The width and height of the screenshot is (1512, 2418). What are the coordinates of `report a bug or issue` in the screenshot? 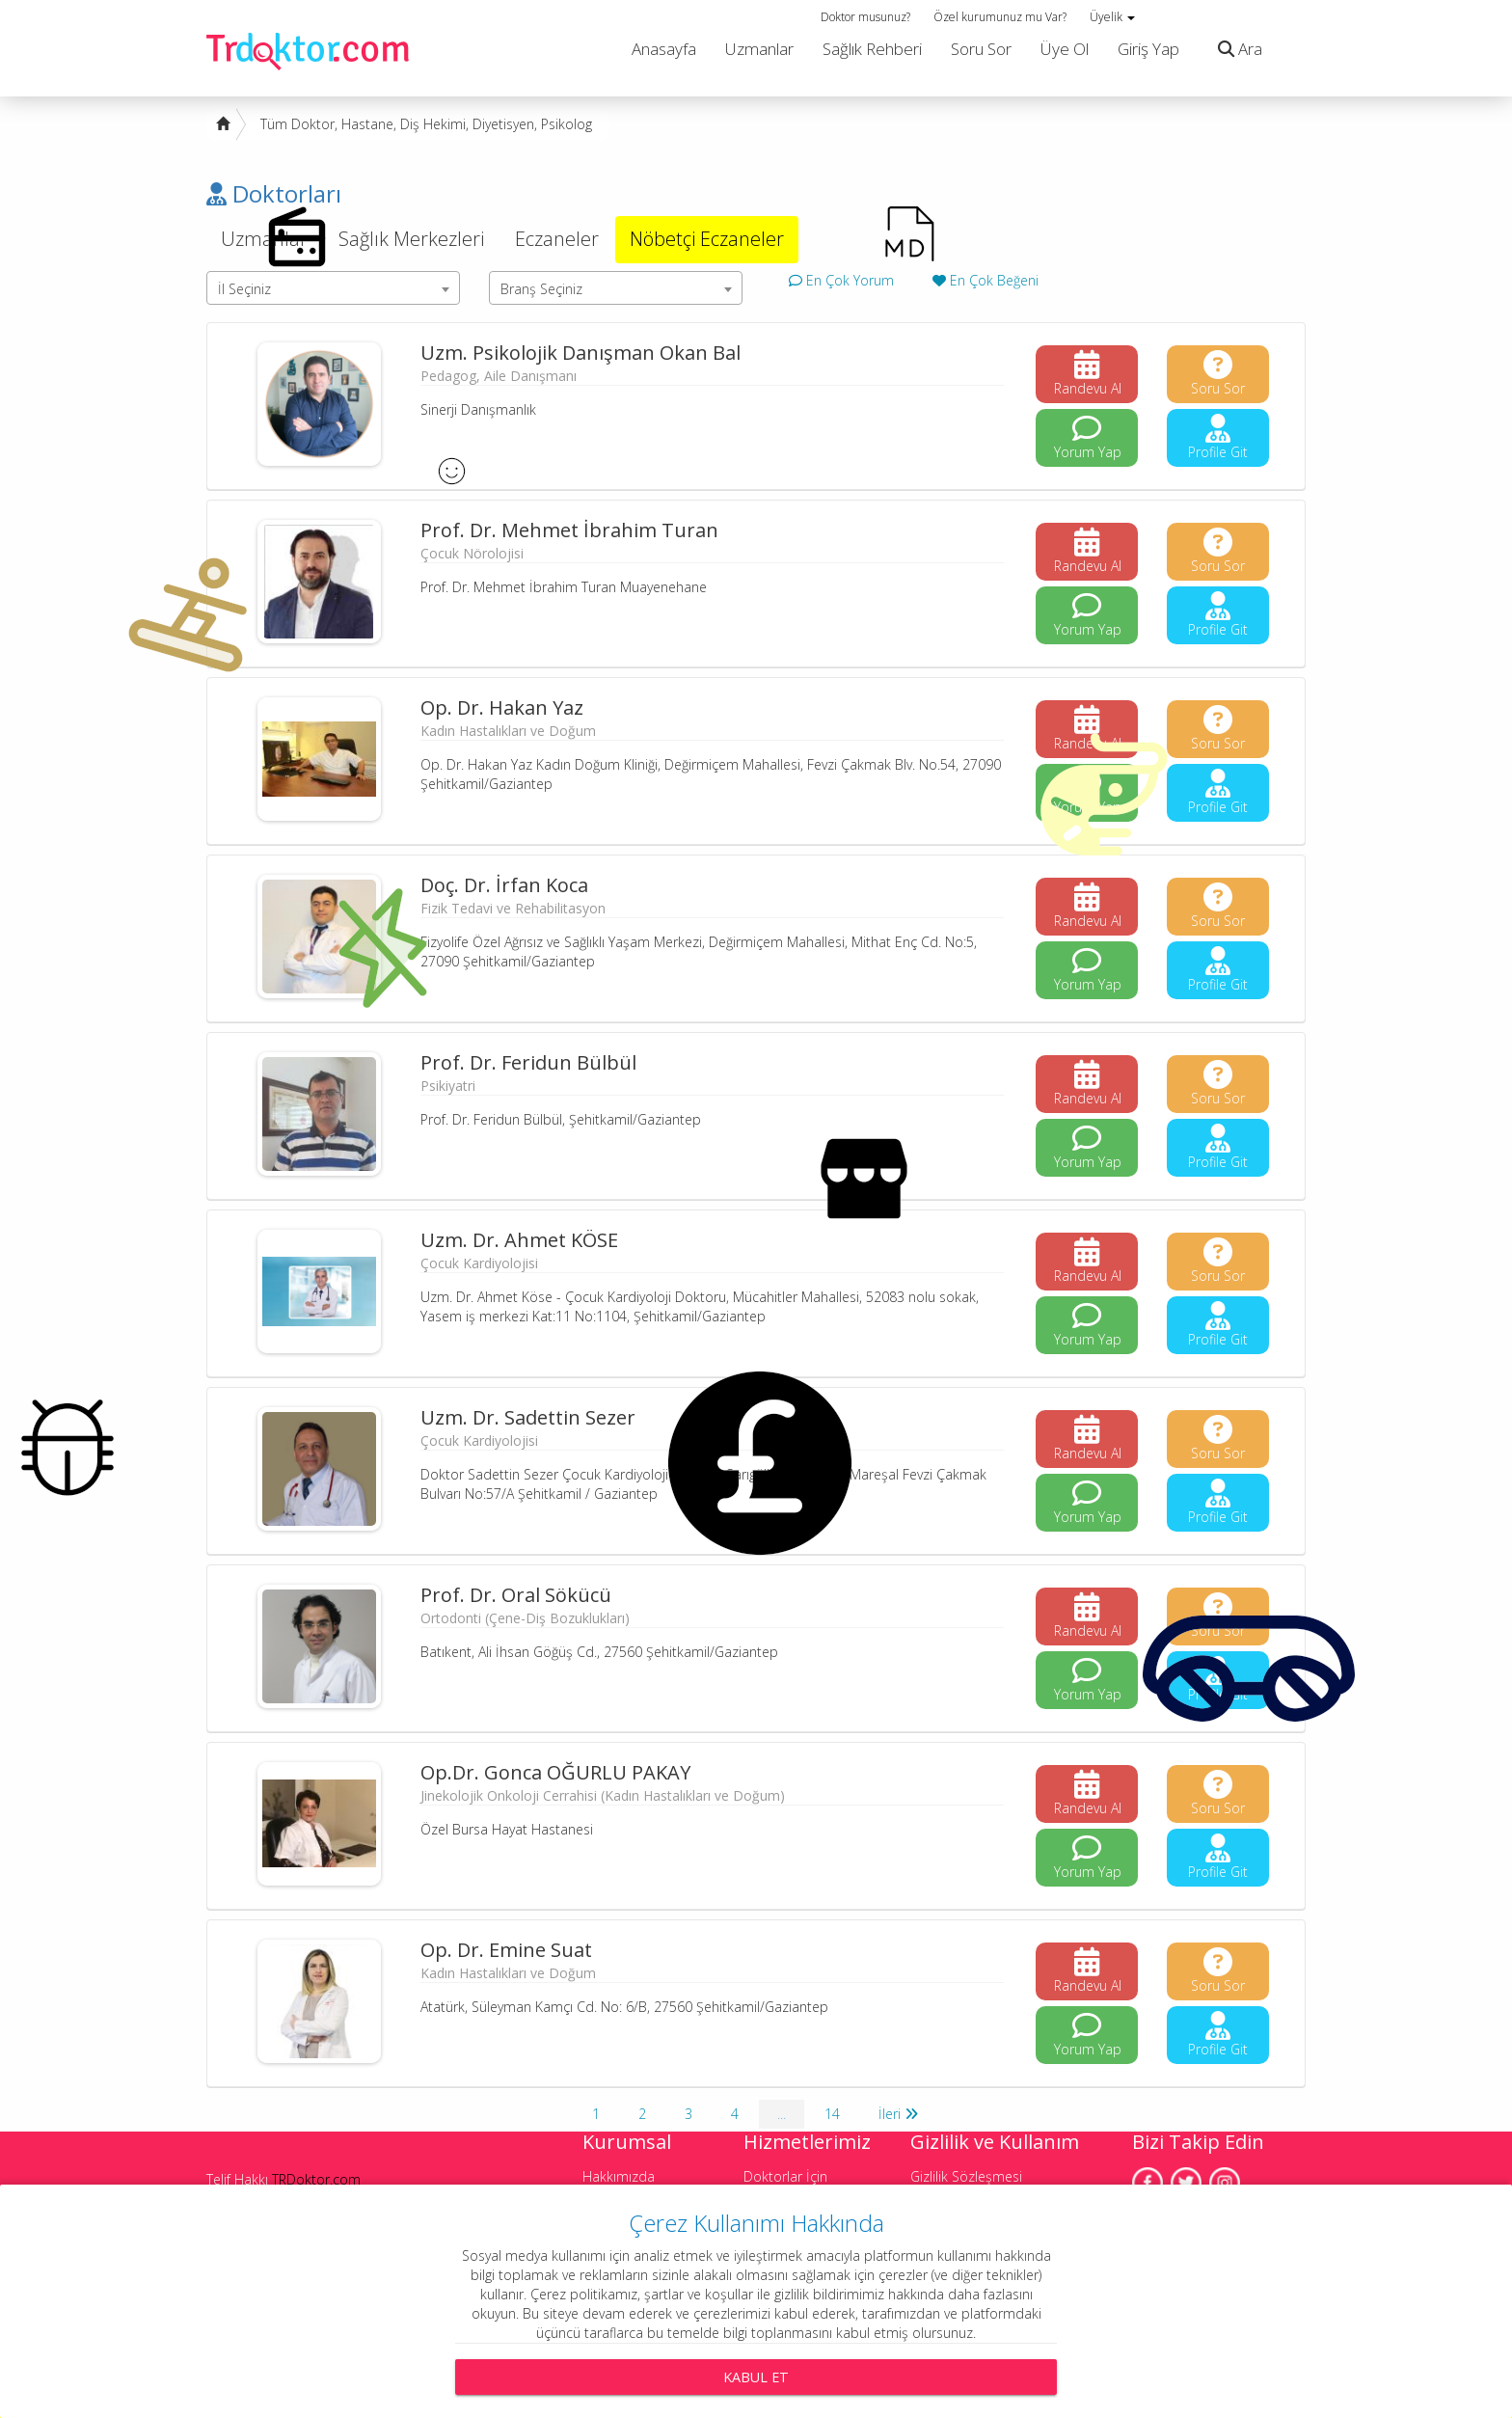 It's located at (68, 1446).